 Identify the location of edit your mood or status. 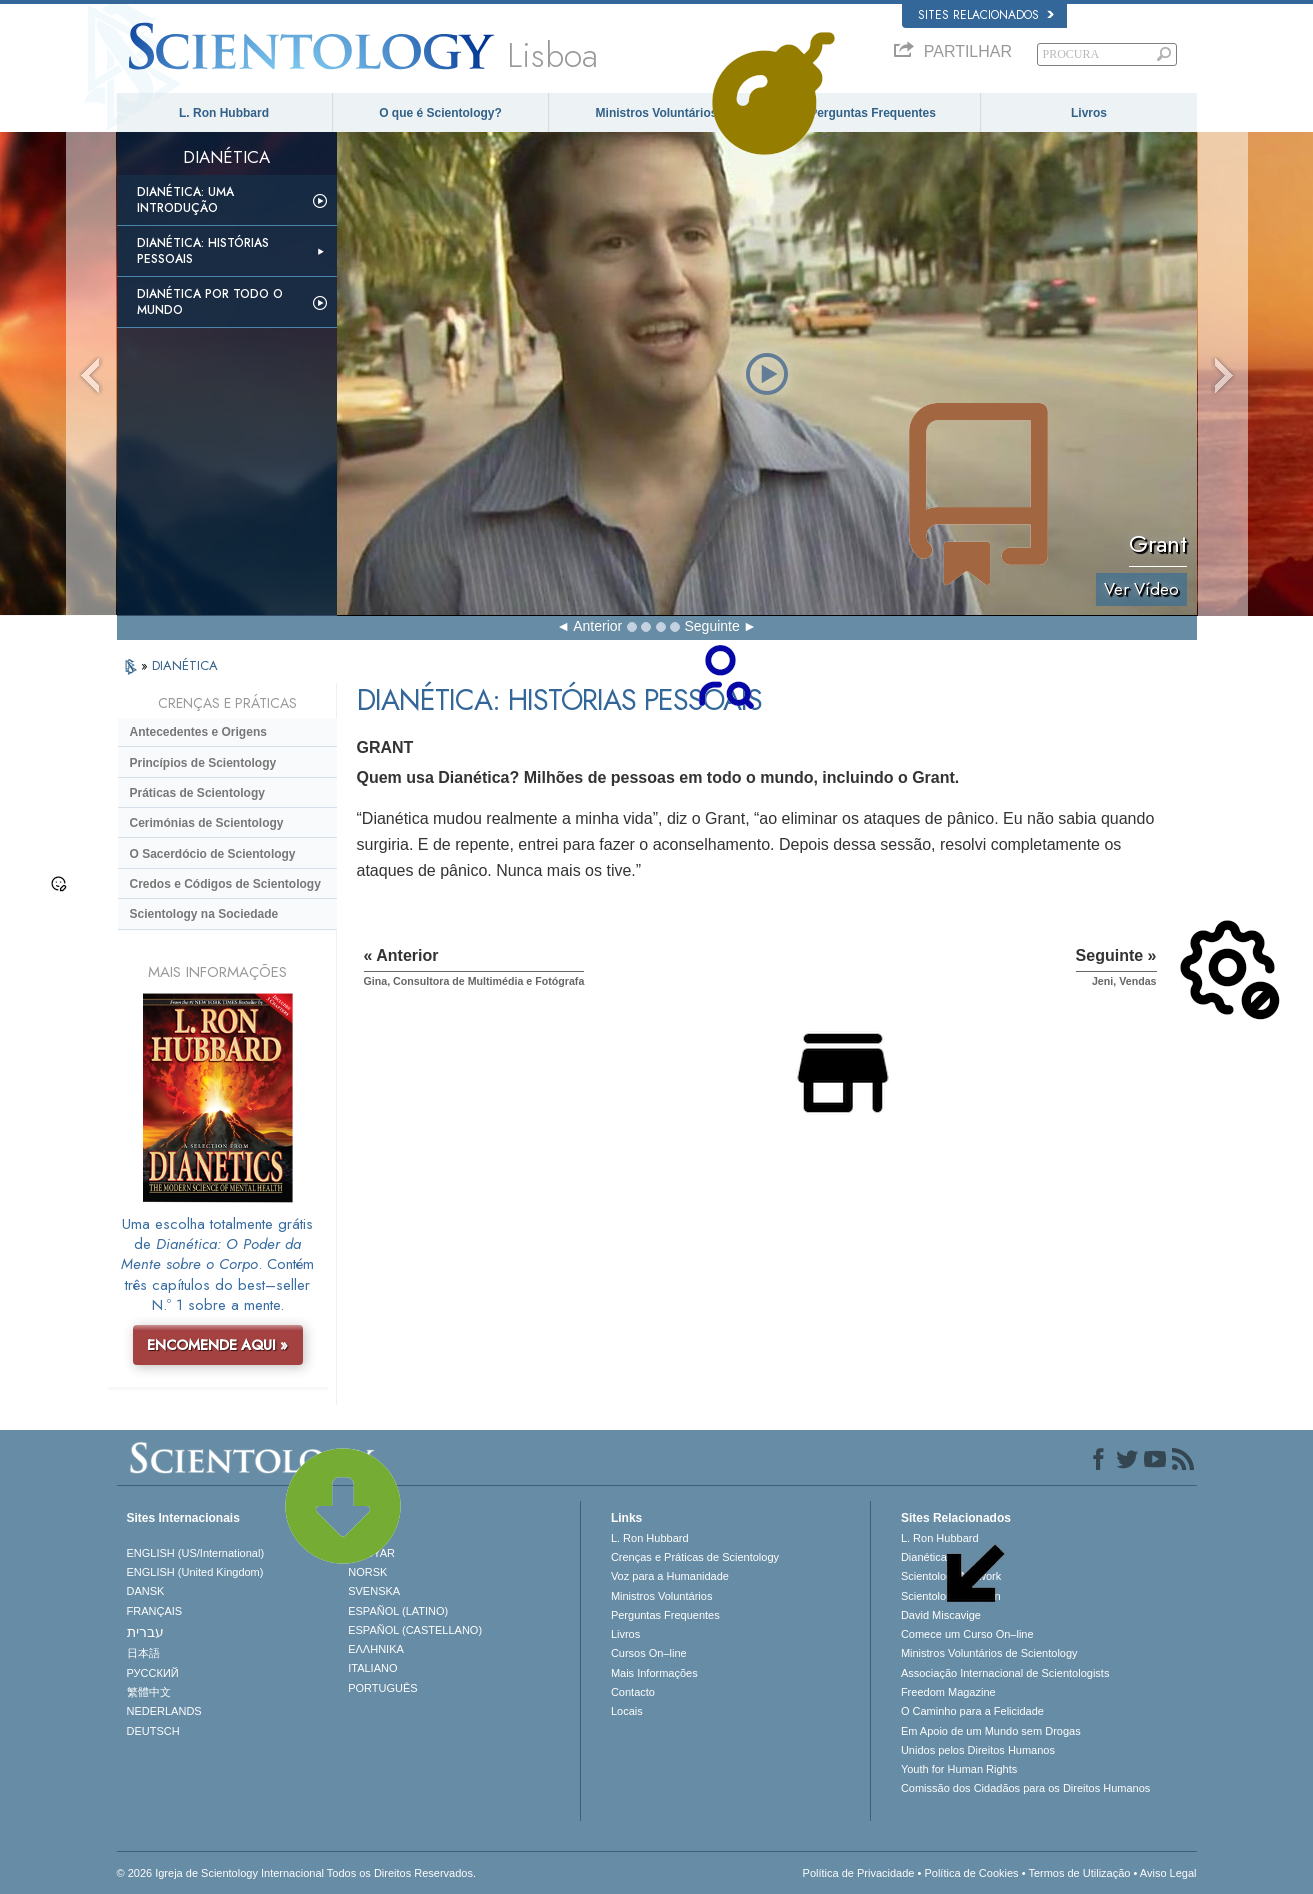
(58, 883).